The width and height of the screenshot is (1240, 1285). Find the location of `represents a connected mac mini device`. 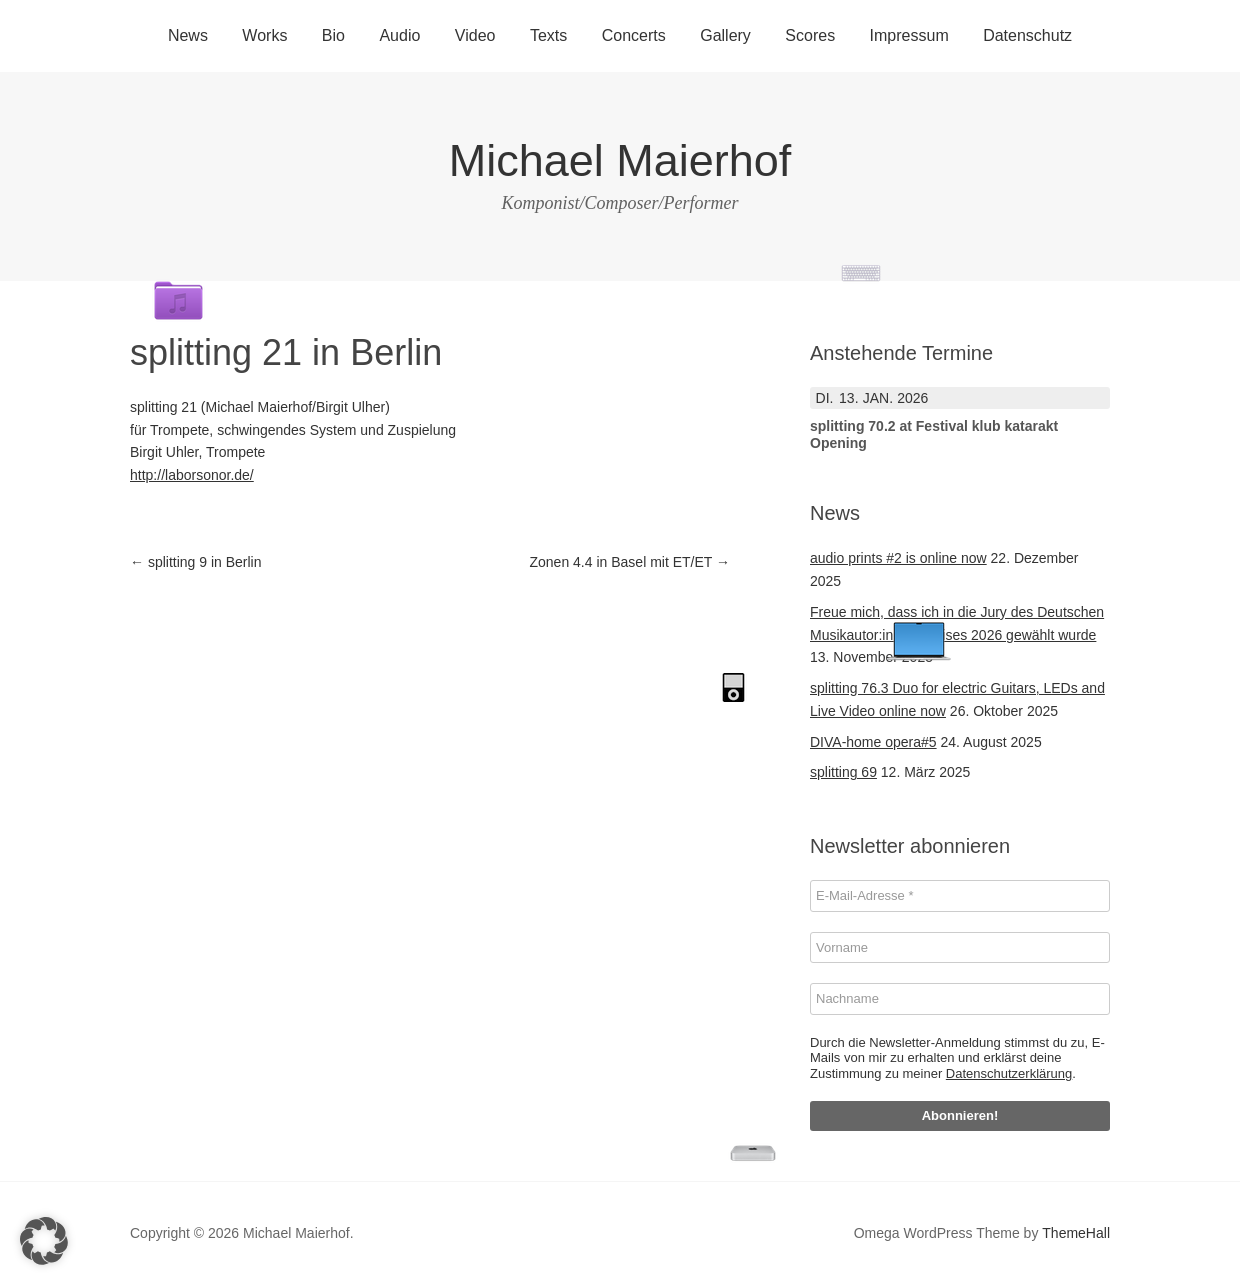

represents a connected mac mini device is located at coordinates (753, 1153).